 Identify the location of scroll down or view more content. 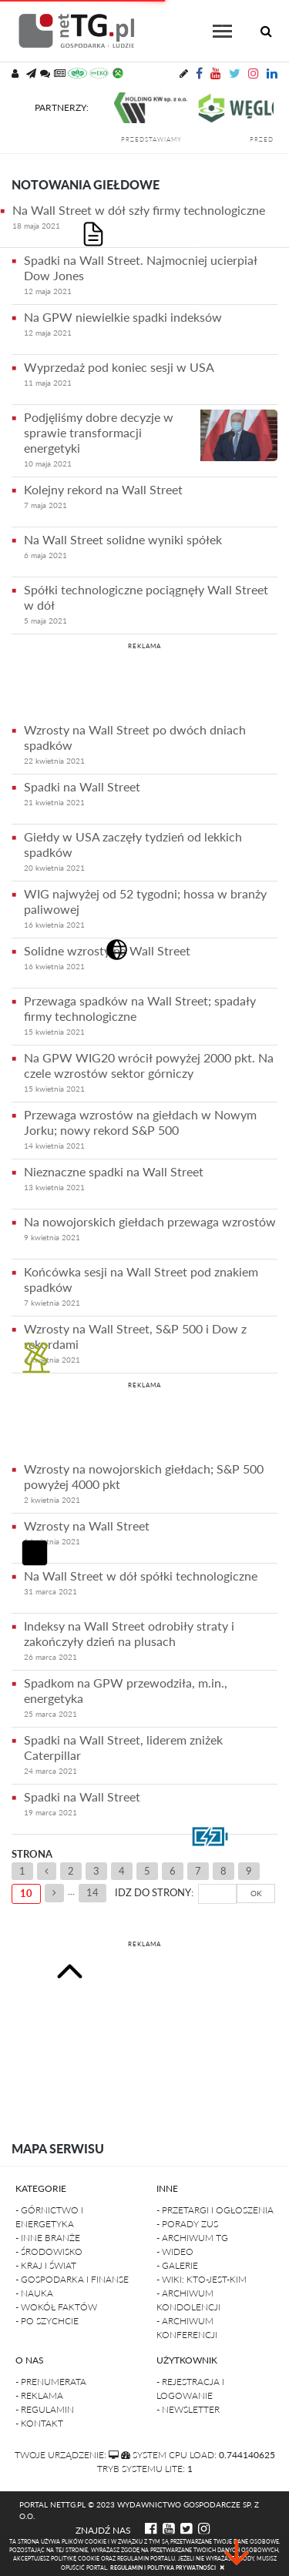
(237, 2552).